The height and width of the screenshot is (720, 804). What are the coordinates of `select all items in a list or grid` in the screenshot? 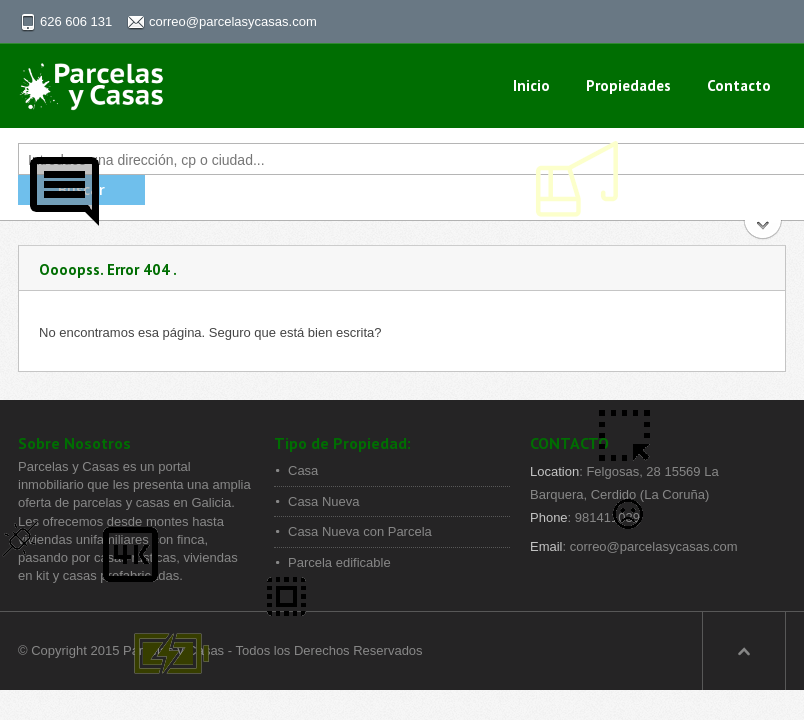 It's located at (286, 596).